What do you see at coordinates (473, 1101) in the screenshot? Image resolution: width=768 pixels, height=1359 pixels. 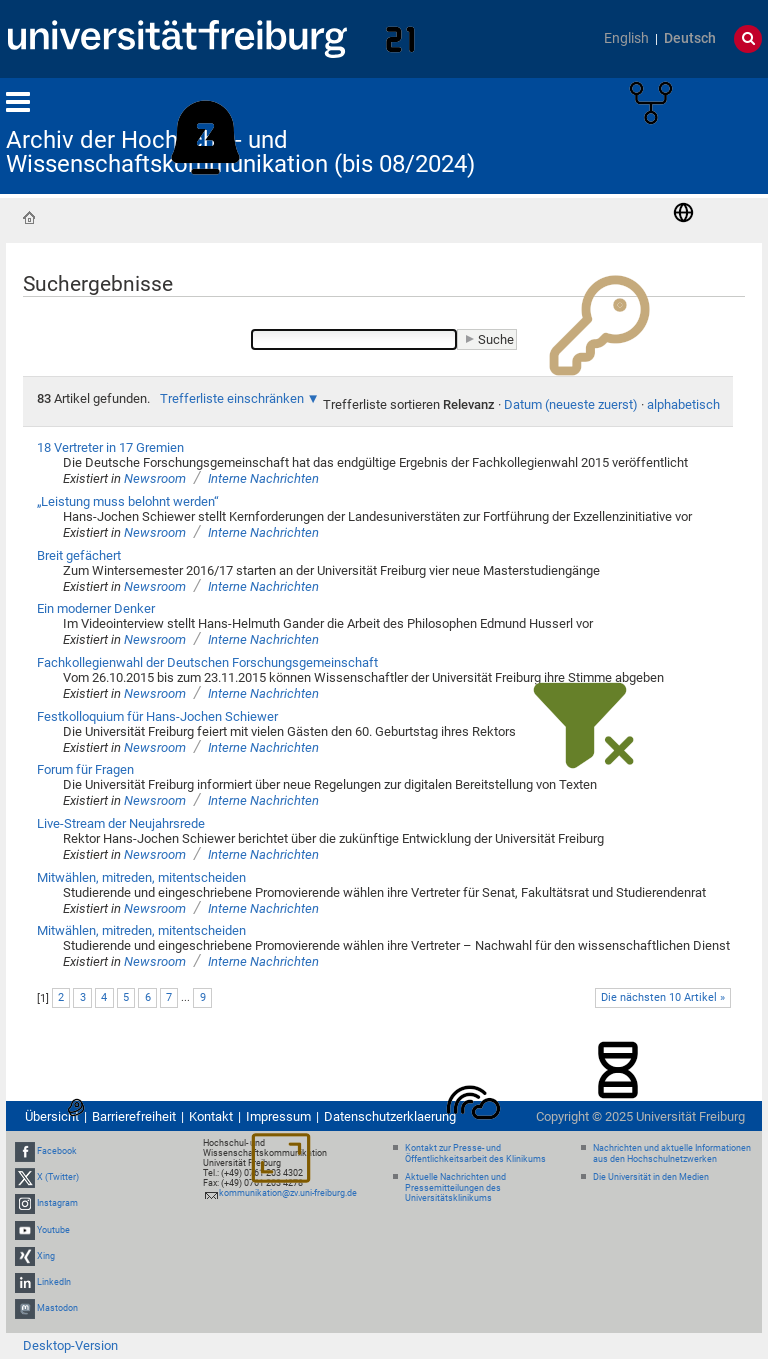 I see `view weather information` at bounding box center [473, 1101].